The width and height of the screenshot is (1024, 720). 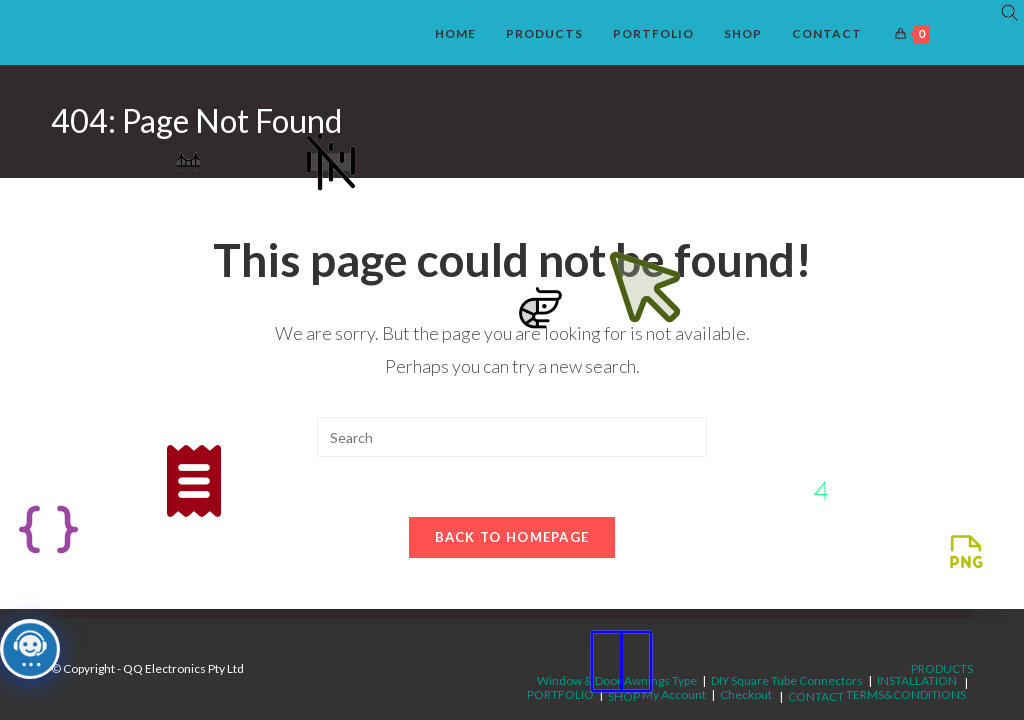 I want to click on audio waveform disabled or muted, so click(x=331, y=162).